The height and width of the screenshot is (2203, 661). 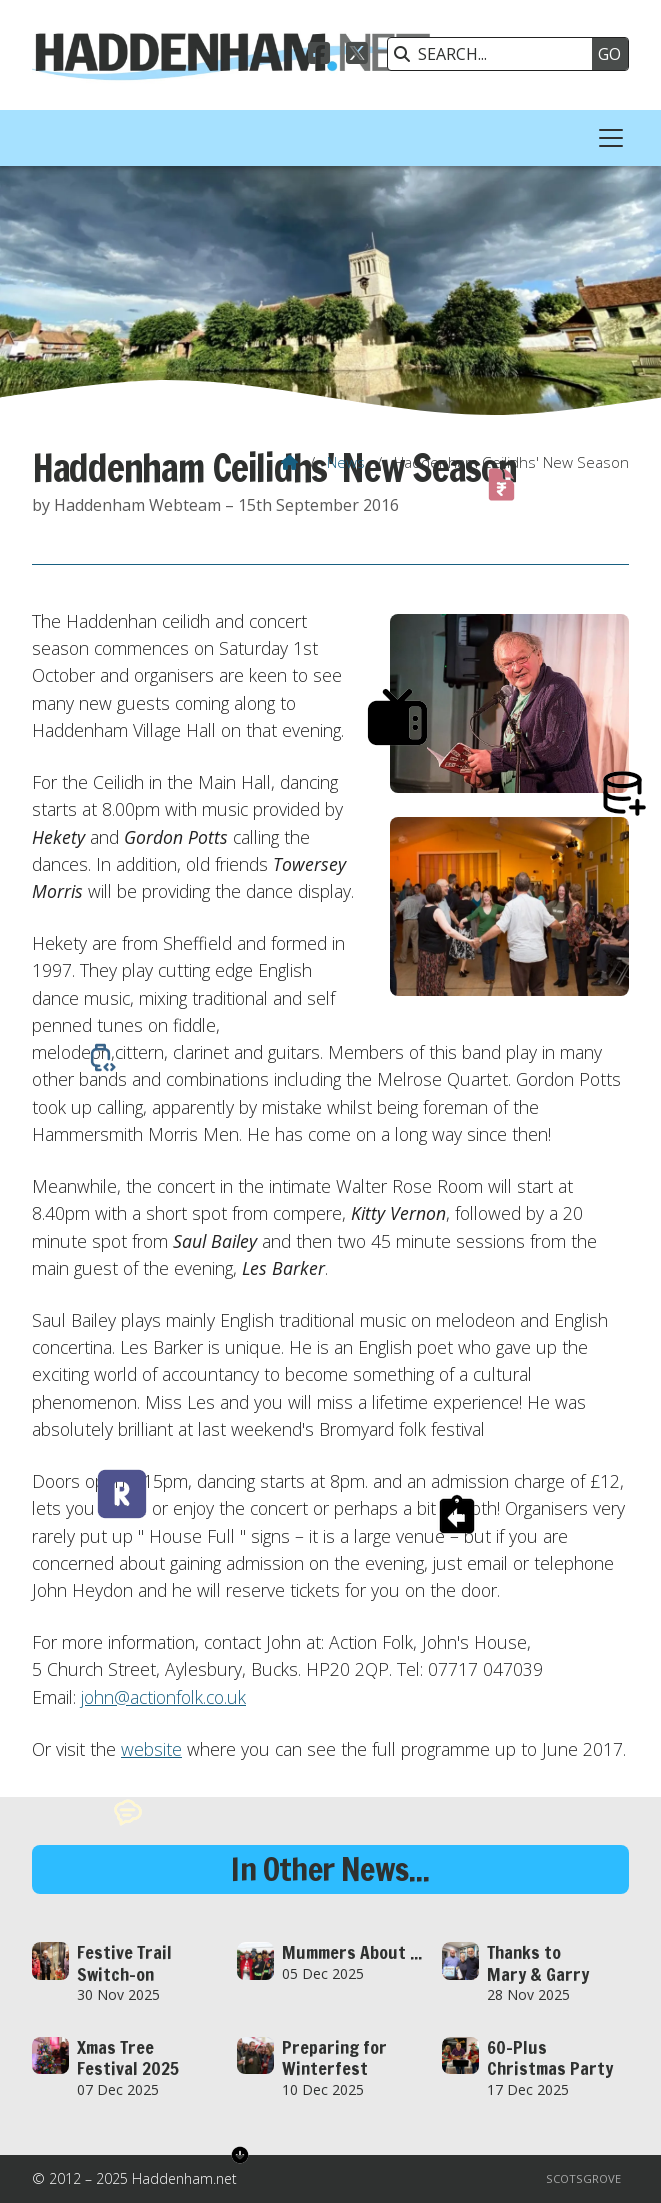 I want to click on view invoice or billing document in rupees, so click(x=501, y=484).